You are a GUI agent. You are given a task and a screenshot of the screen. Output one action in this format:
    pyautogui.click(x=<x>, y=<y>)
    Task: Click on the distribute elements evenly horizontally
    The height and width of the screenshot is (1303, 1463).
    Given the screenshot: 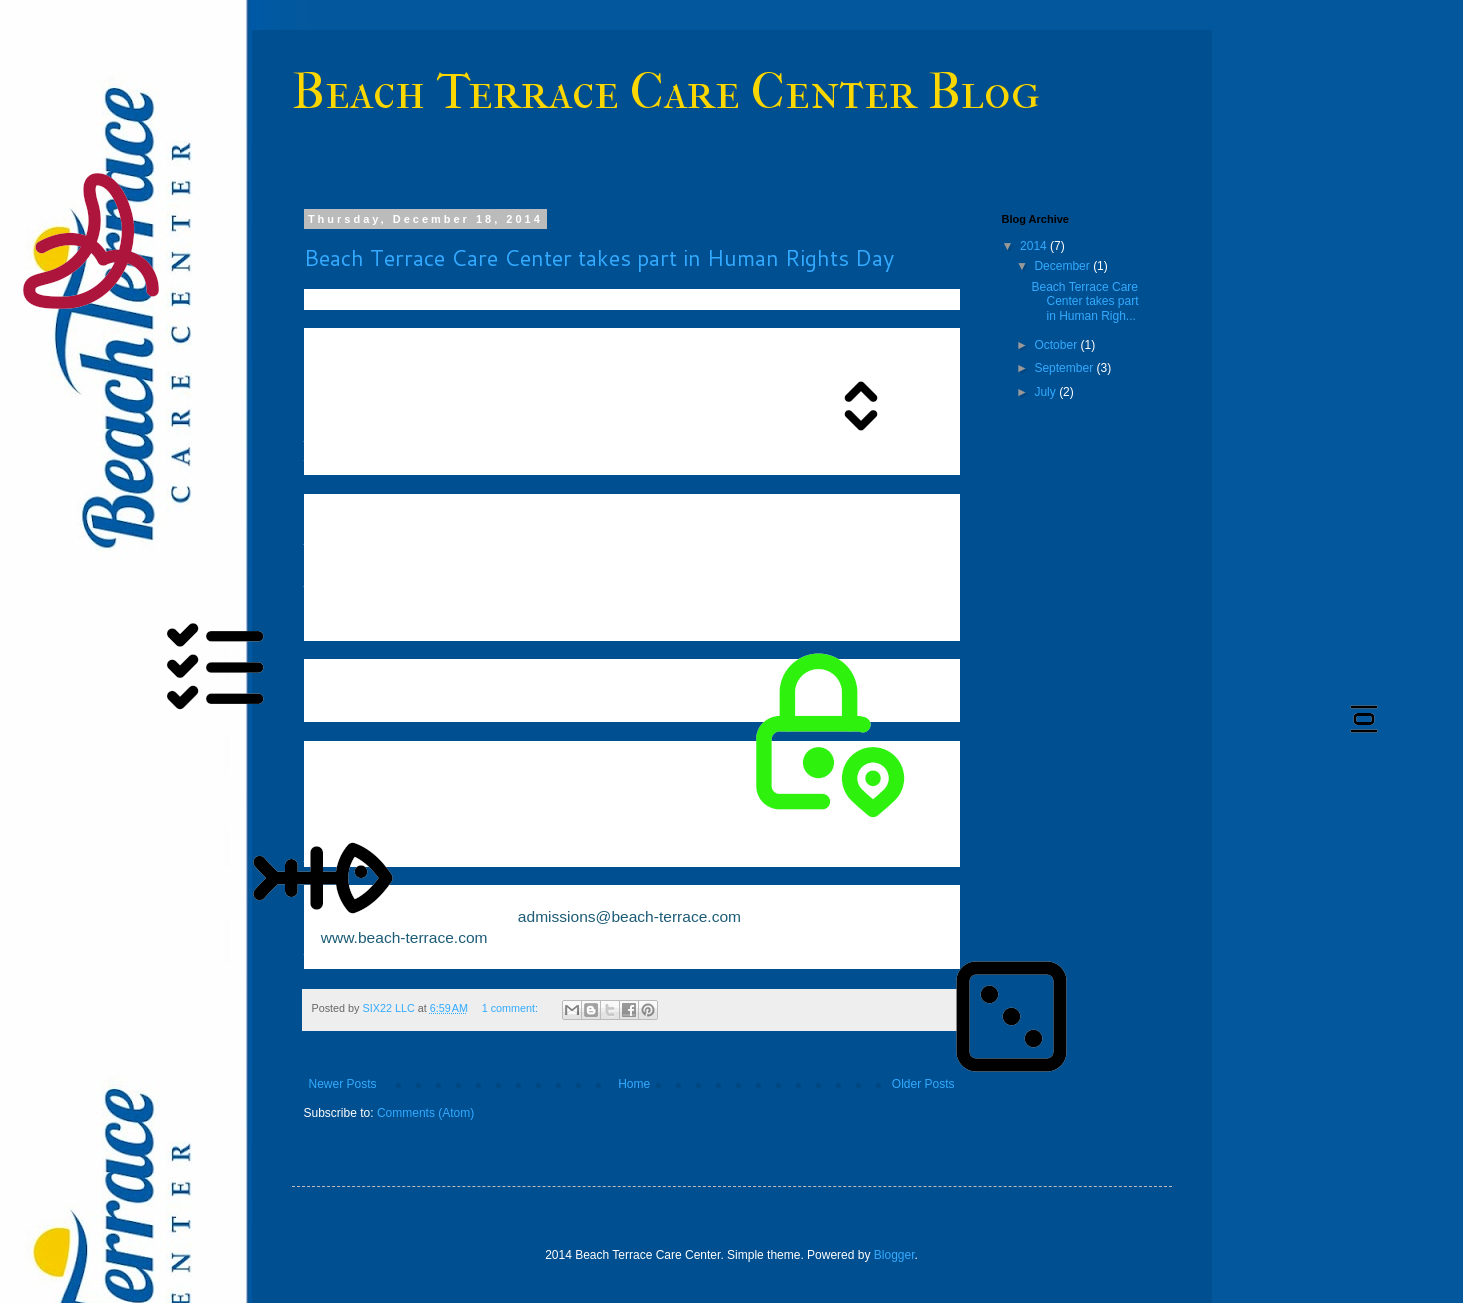 What is the action you would take?
    pyautogui.click(x=1364, y=719)
    